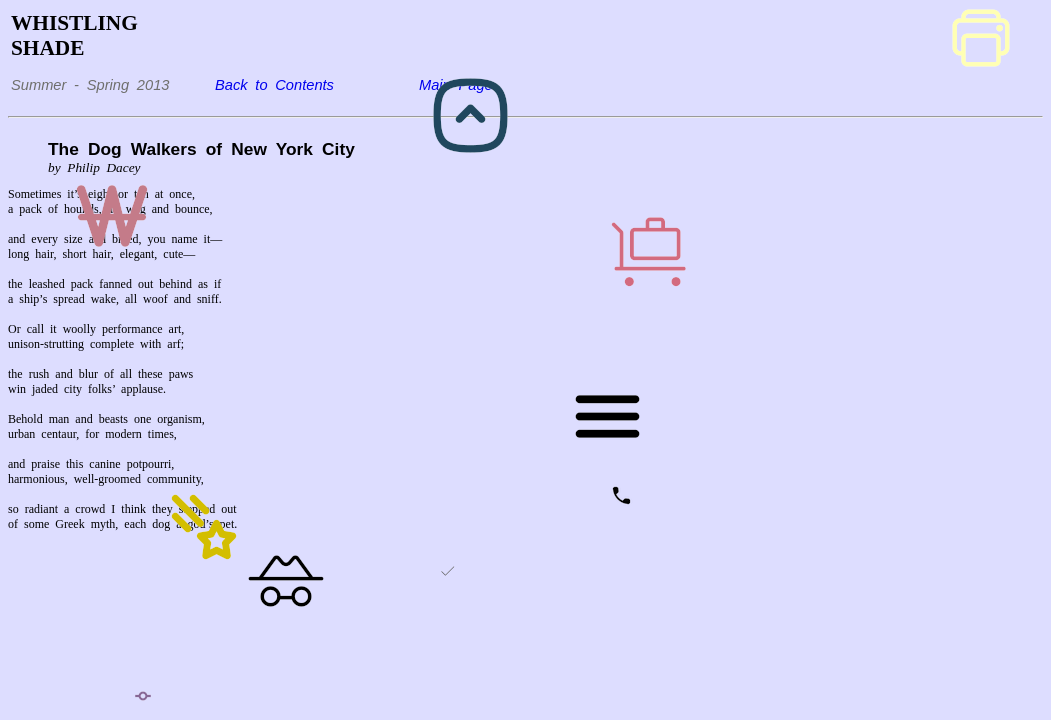 This screenshot has width=1051, height=720. Describe the element at coordinates (143, 696) in the screenshot. I see `view commit details in version control` at that location.